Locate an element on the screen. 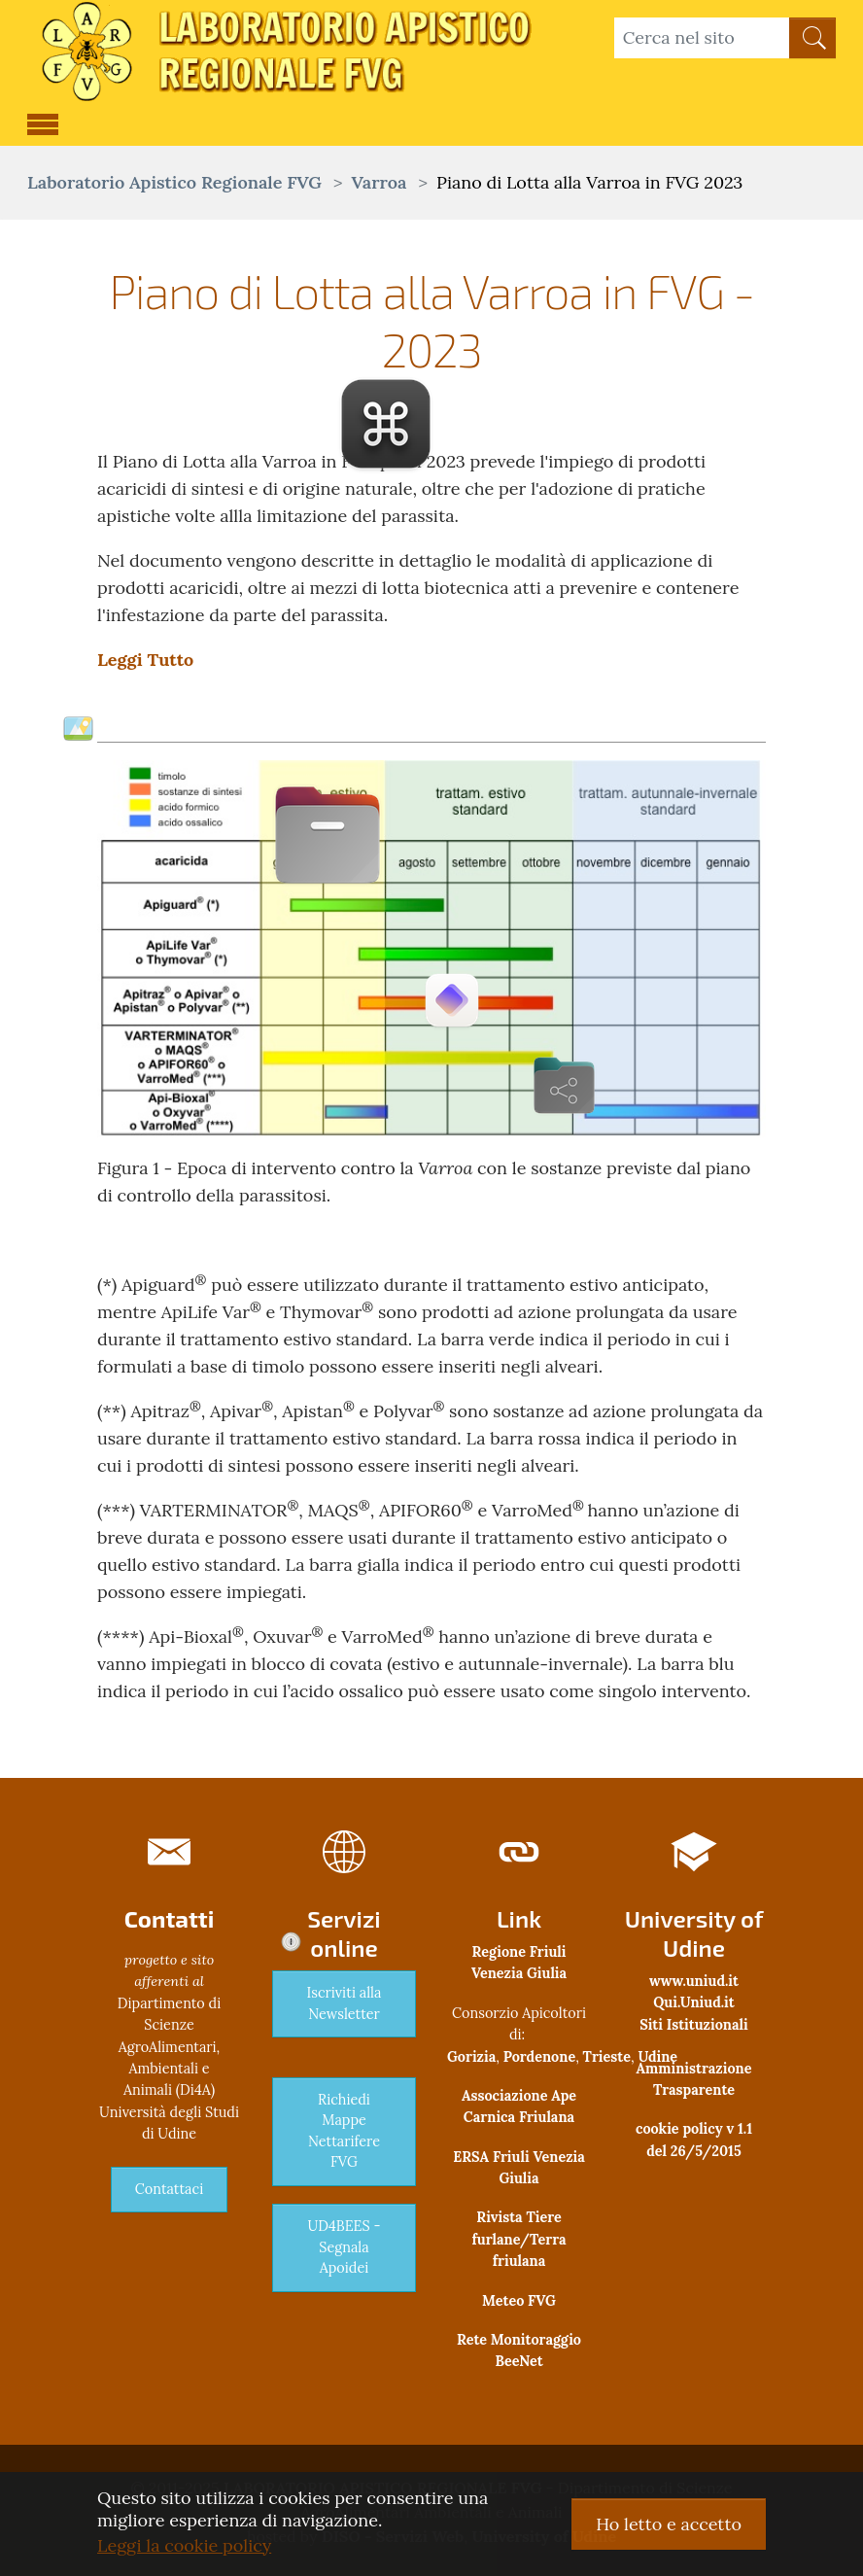 The height and width of the screenshot is (2576, 863). open the photos app is located at coordinates (78, 728).